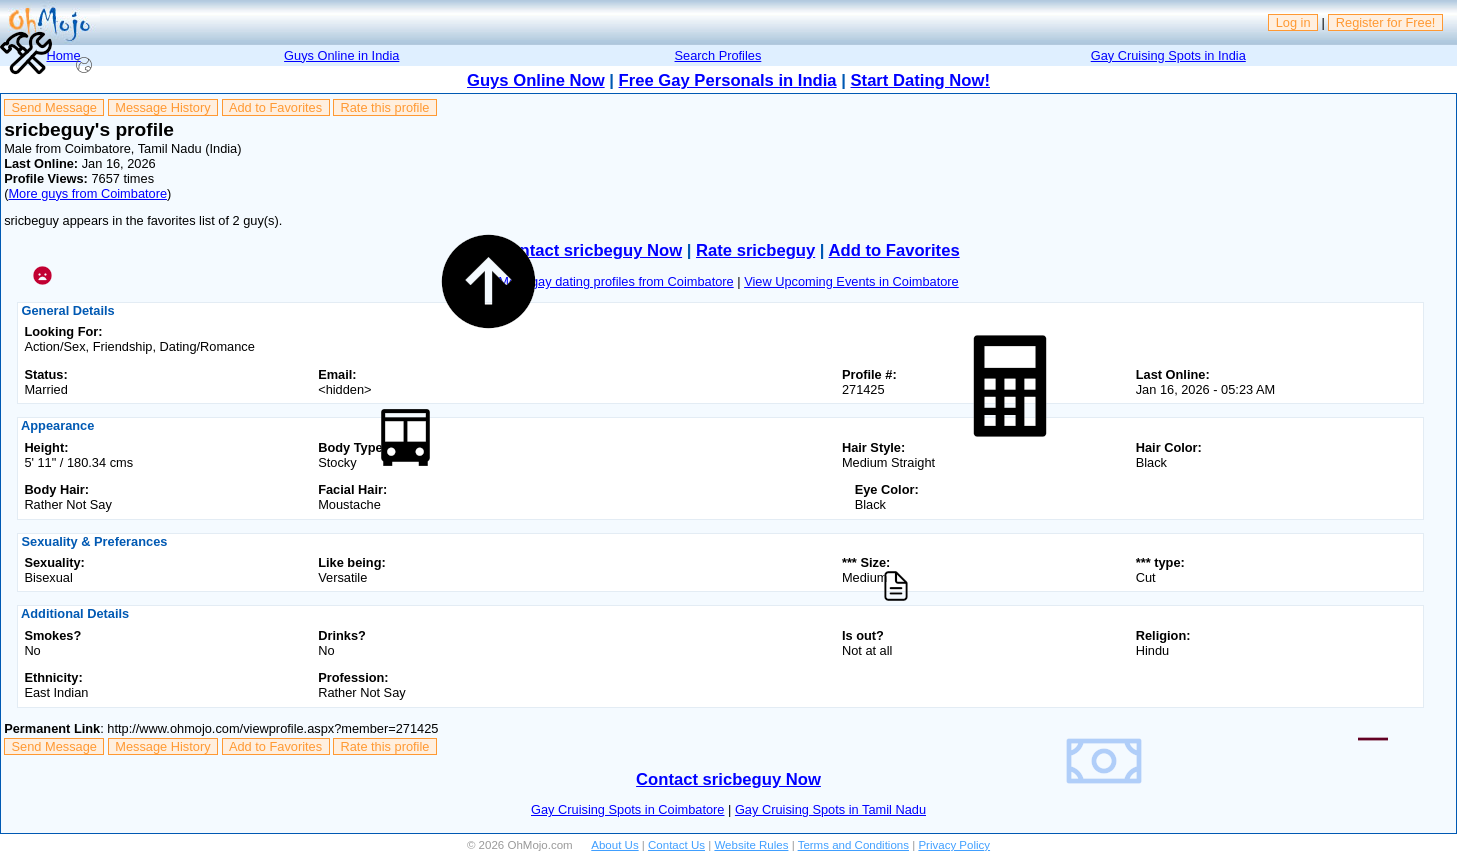 The width and height of the screenshot is (1457, 857). I want to click on remove an item from a list, so click(1373, 739).